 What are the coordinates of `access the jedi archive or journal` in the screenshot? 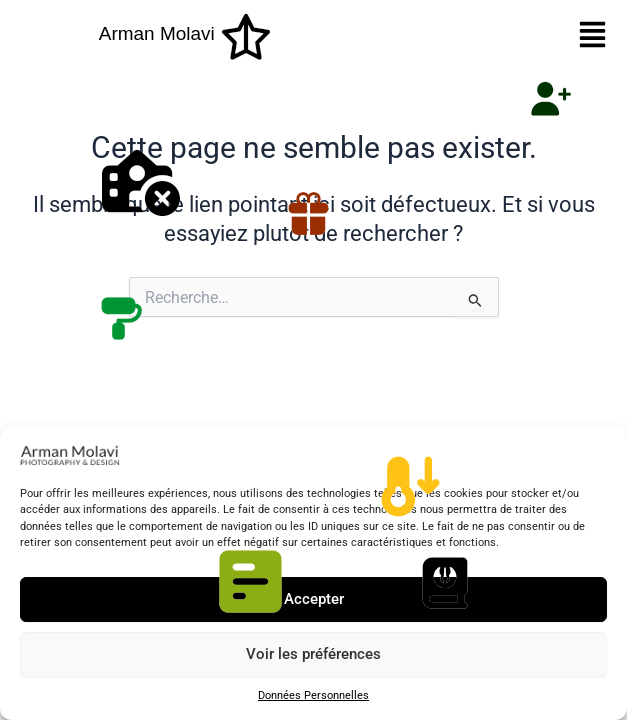 It's located at (445, 583).